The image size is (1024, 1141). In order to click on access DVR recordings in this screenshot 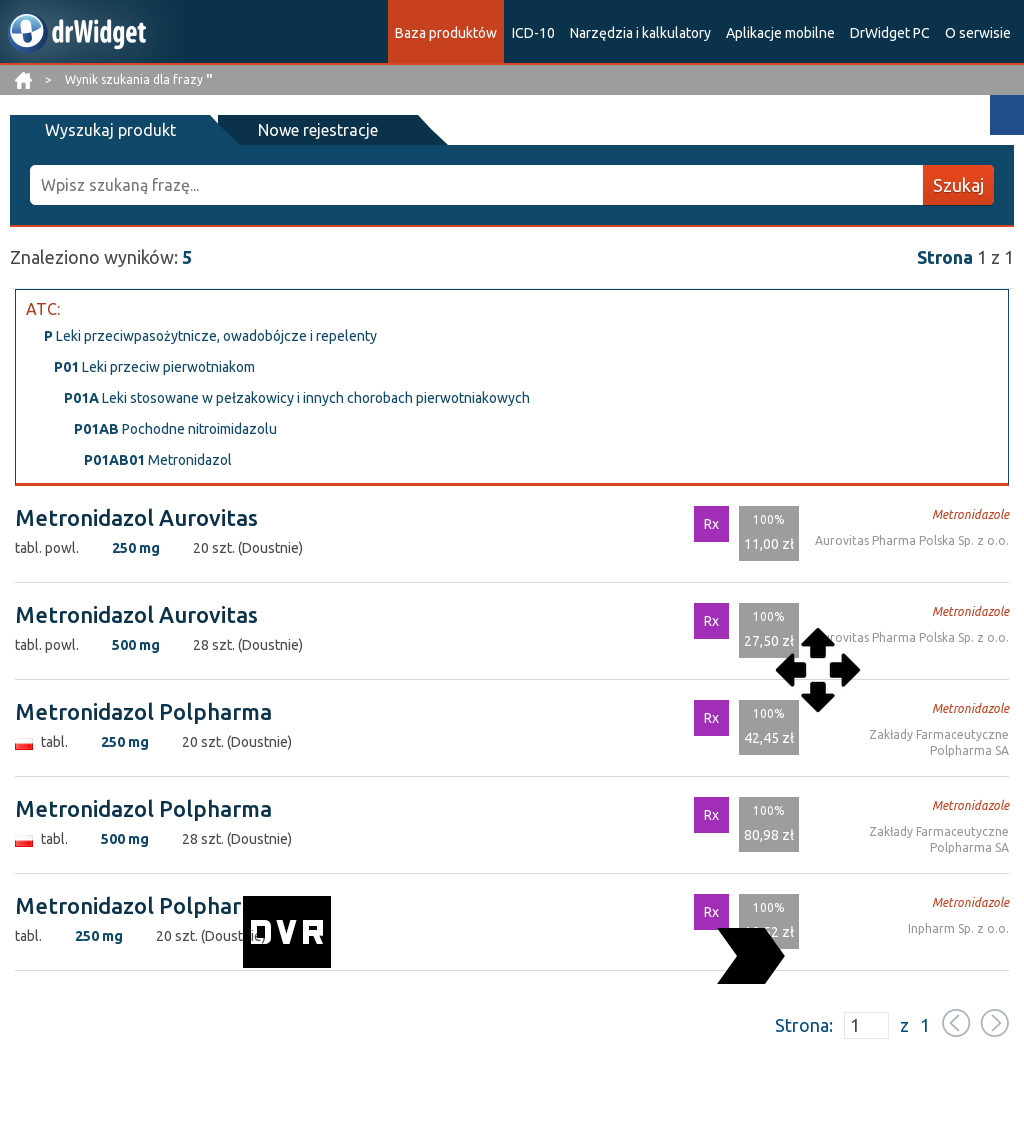, I will do `click(287, 932)`.